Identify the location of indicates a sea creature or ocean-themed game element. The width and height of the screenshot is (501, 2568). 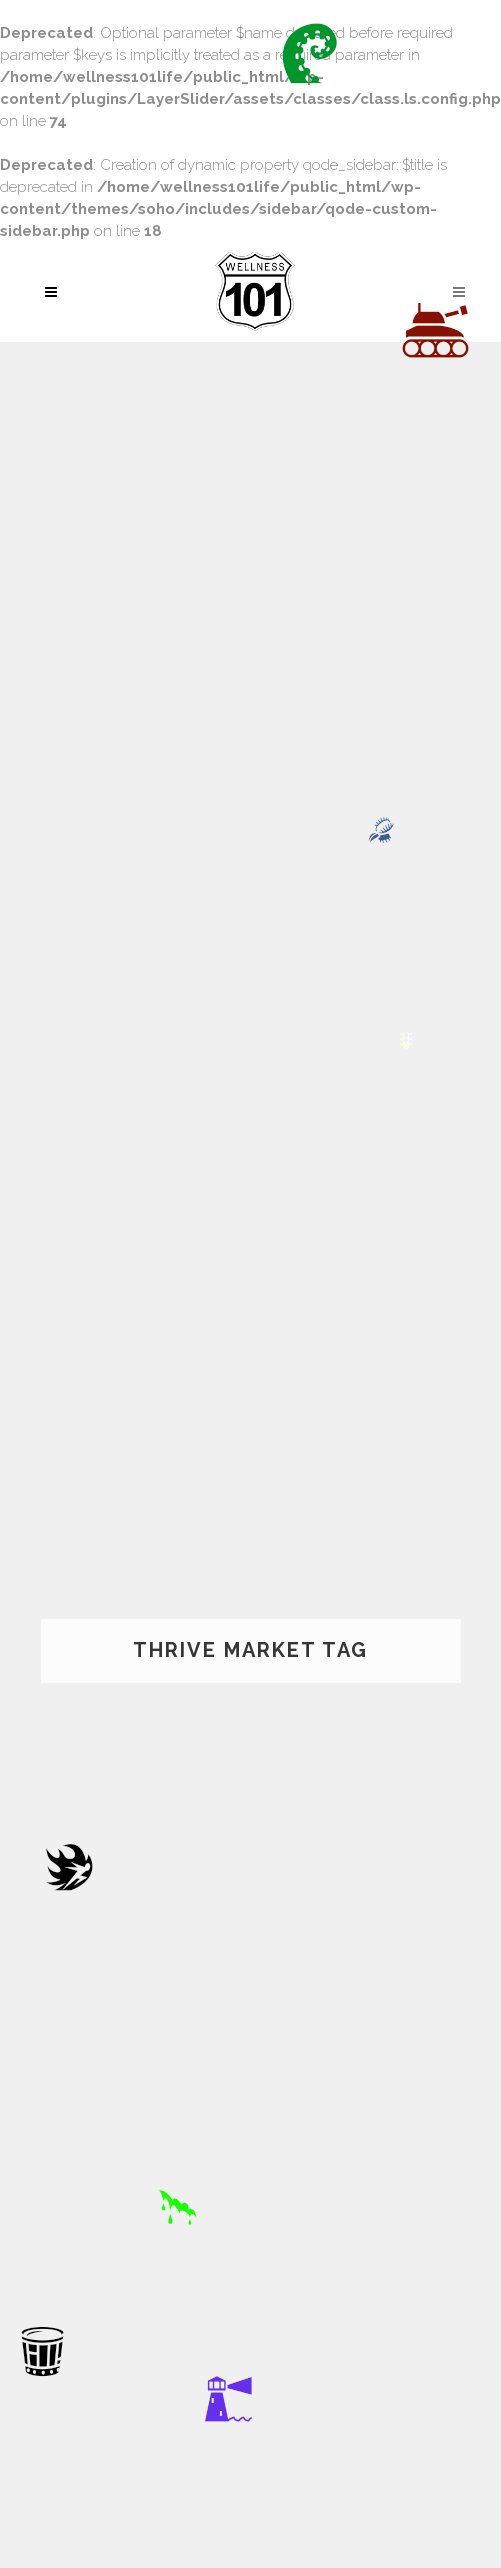
(309, 53).